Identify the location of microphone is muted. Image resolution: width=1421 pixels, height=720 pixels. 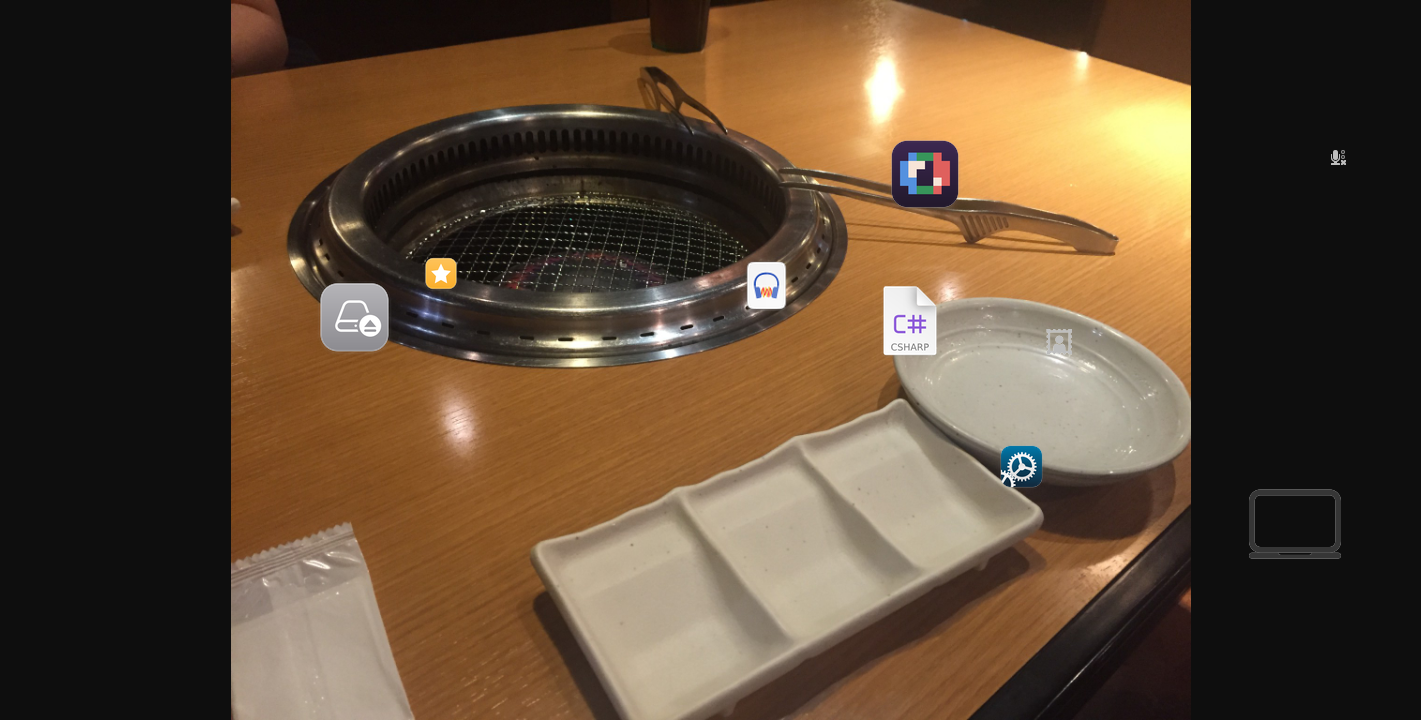
(1338, 157).